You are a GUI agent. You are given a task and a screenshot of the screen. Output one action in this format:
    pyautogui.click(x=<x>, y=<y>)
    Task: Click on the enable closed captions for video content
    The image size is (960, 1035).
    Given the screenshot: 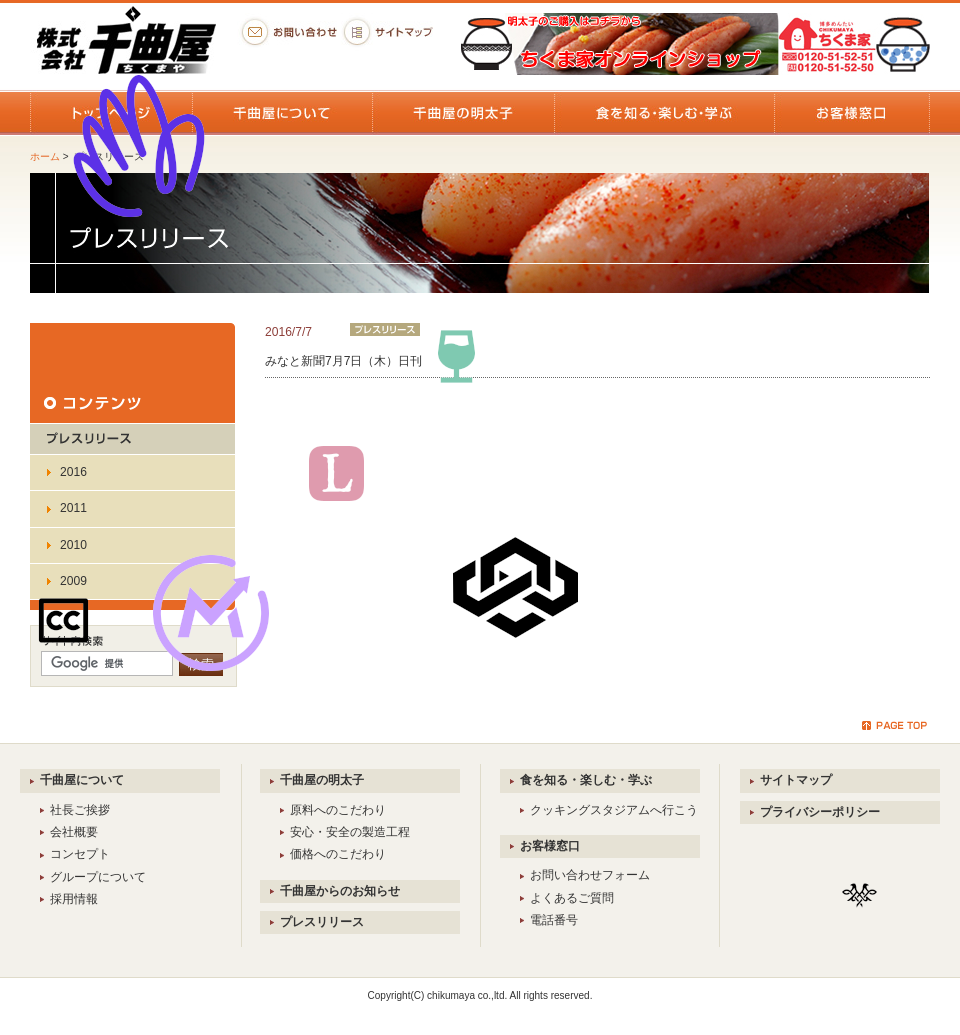 What is the action you would take?
    pyautogui.click(x=63, y=620)
    